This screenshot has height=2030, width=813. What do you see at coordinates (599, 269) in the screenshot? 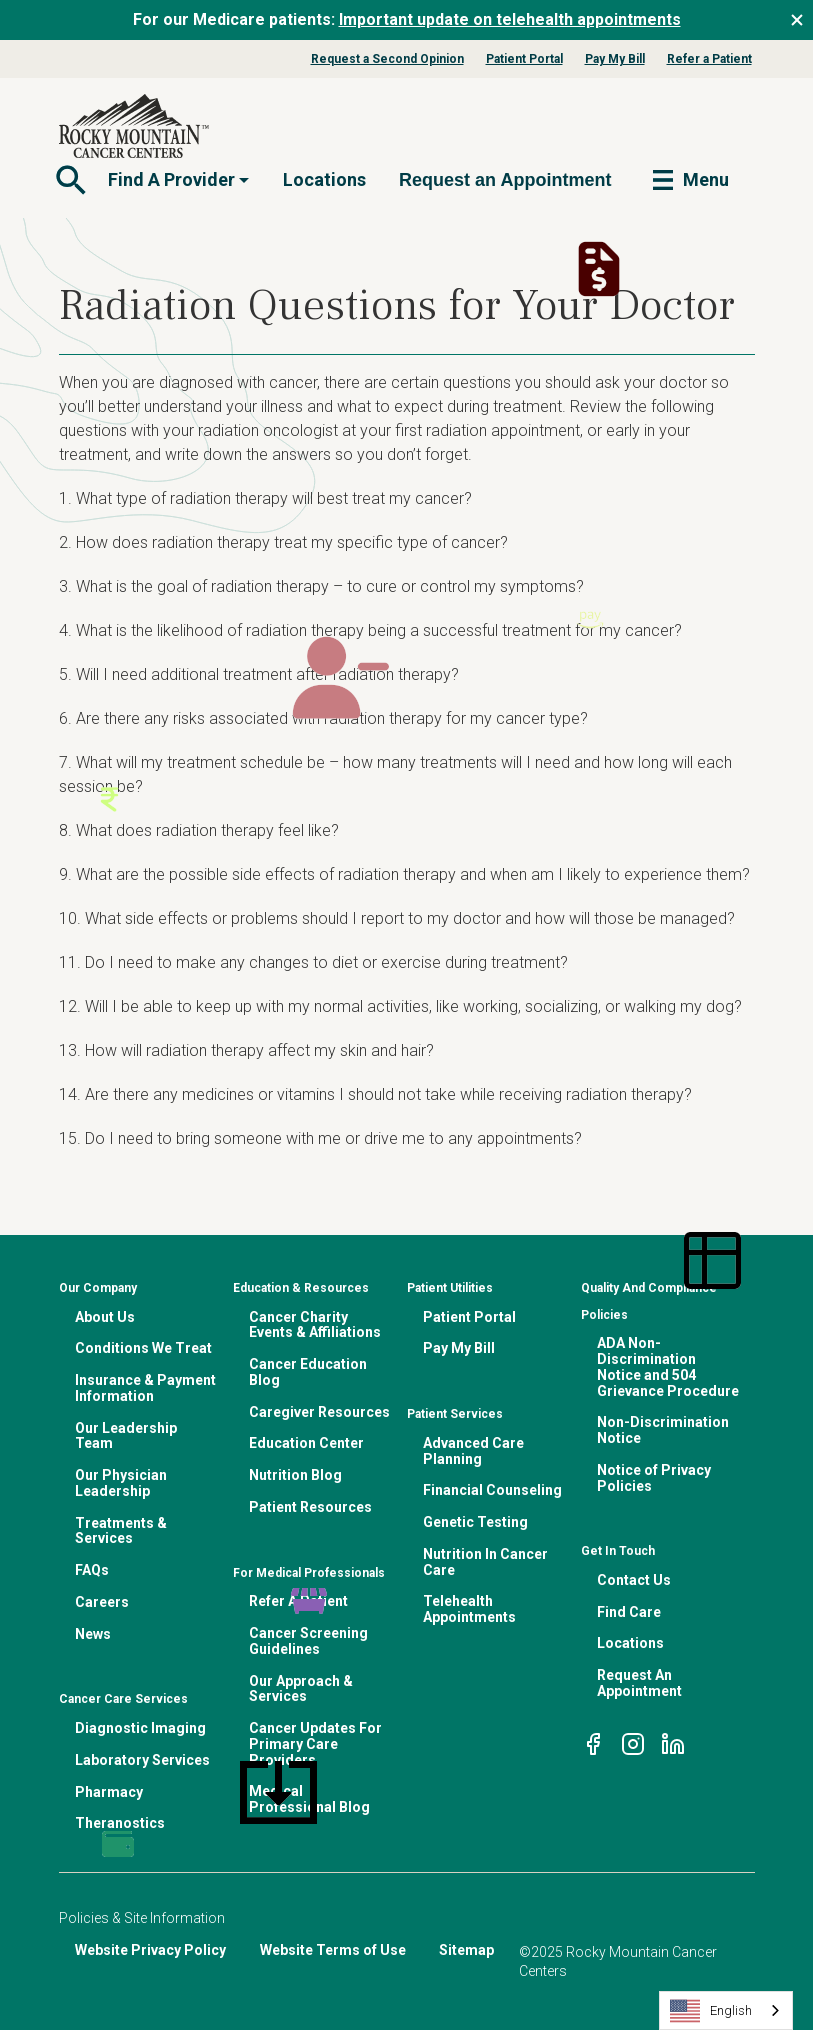
I see `view invoice or billing document` at bounding box center [599, 269].